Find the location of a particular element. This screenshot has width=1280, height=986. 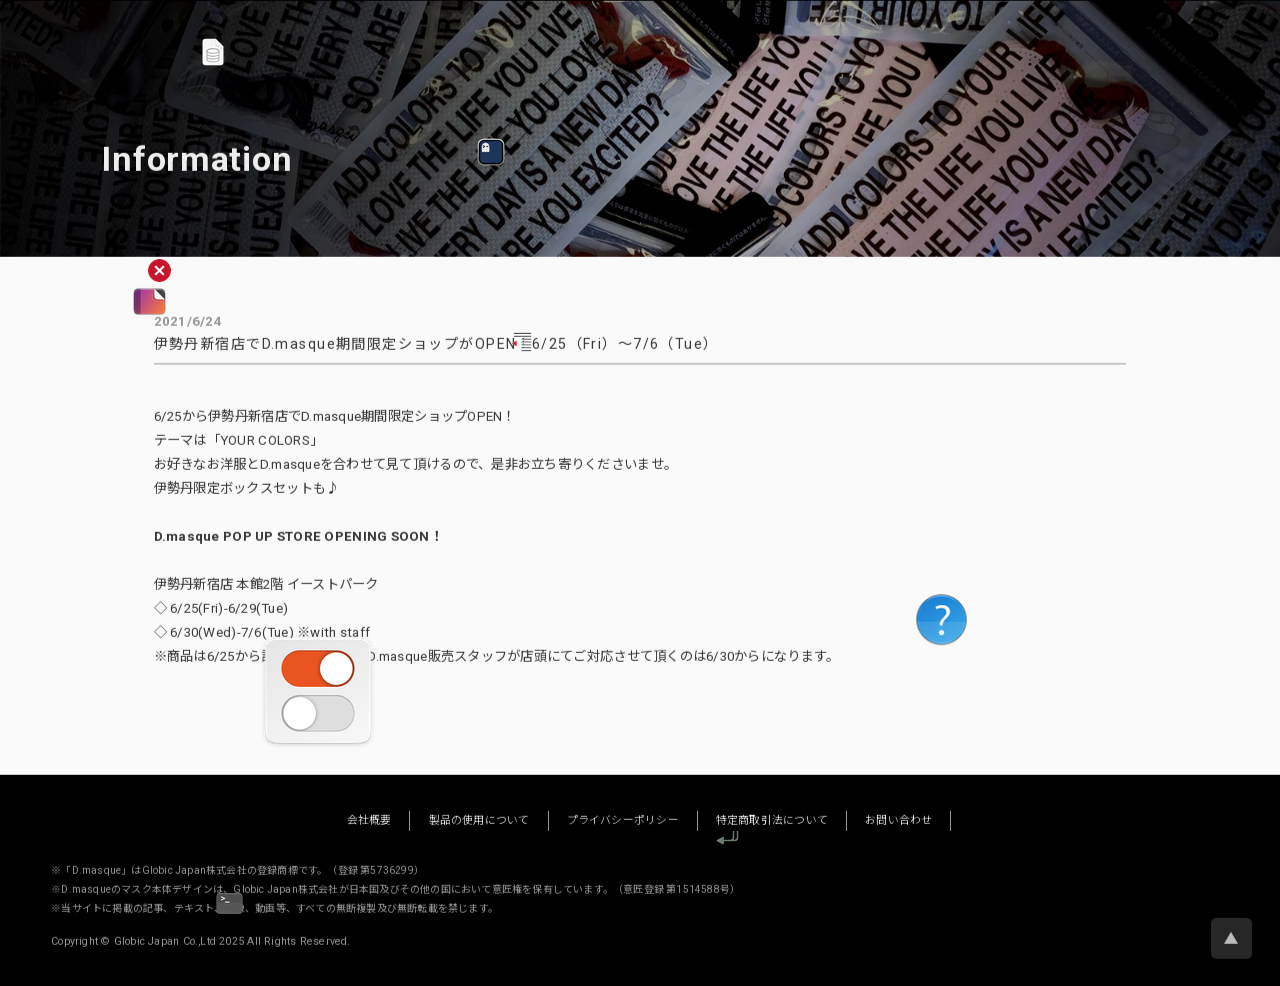

decrease text indentation is located at coordinates (521, 342).